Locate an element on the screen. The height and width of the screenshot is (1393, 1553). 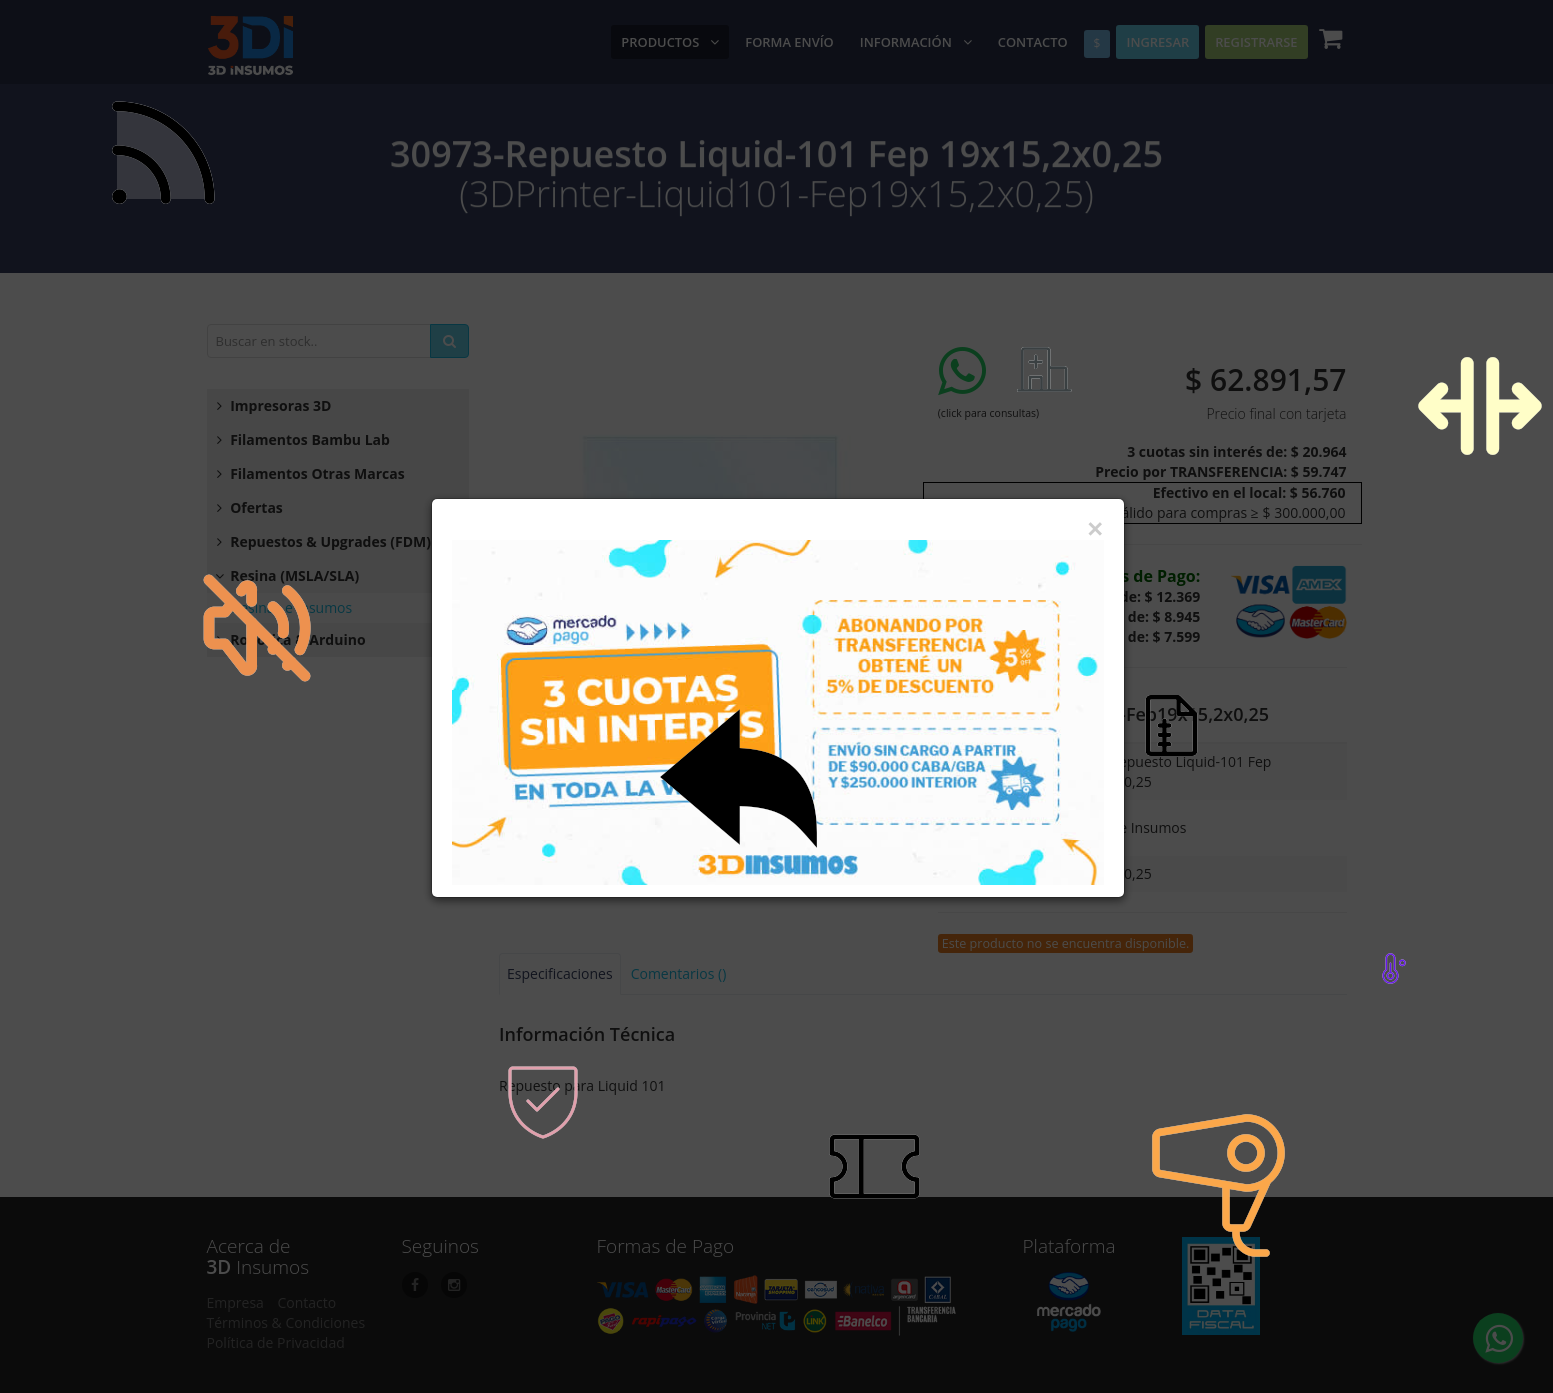
subscribe to RSS feed is located at coordinates (156, 160).